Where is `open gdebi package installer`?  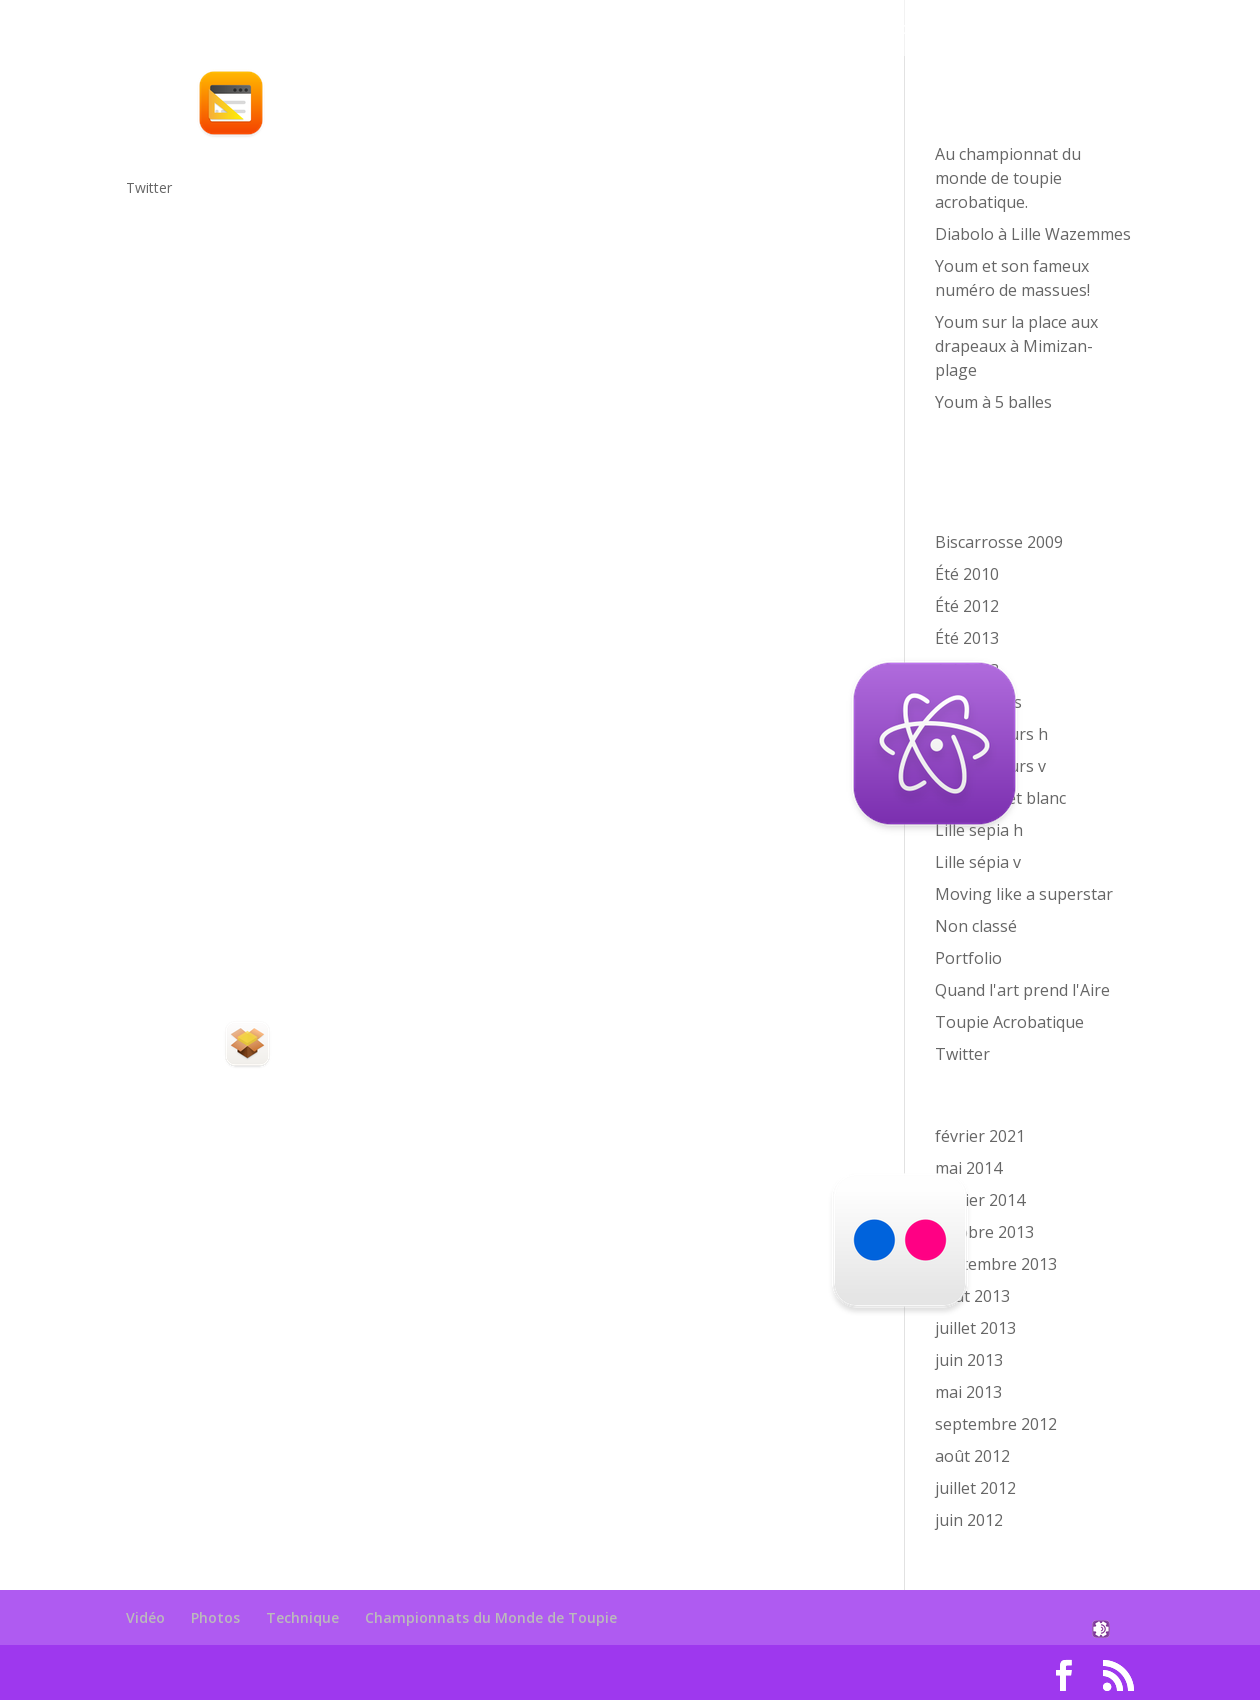
open gdebi package installer is located at coordinates (247, 1043).